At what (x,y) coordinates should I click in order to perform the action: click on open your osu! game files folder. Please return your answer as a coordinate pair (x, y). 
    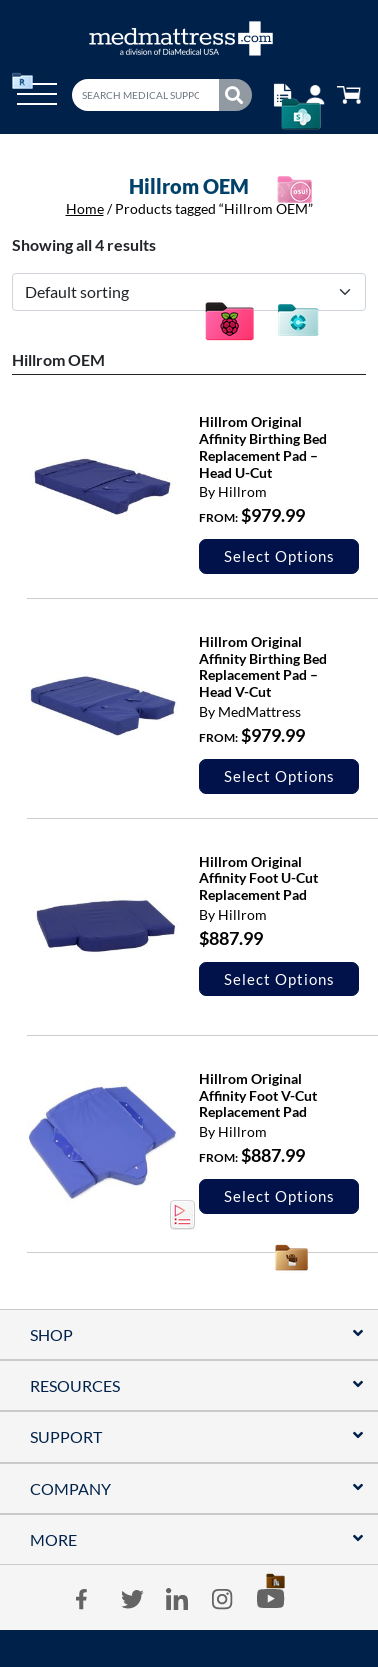
    Looking at the image, I should click on (294, 190).